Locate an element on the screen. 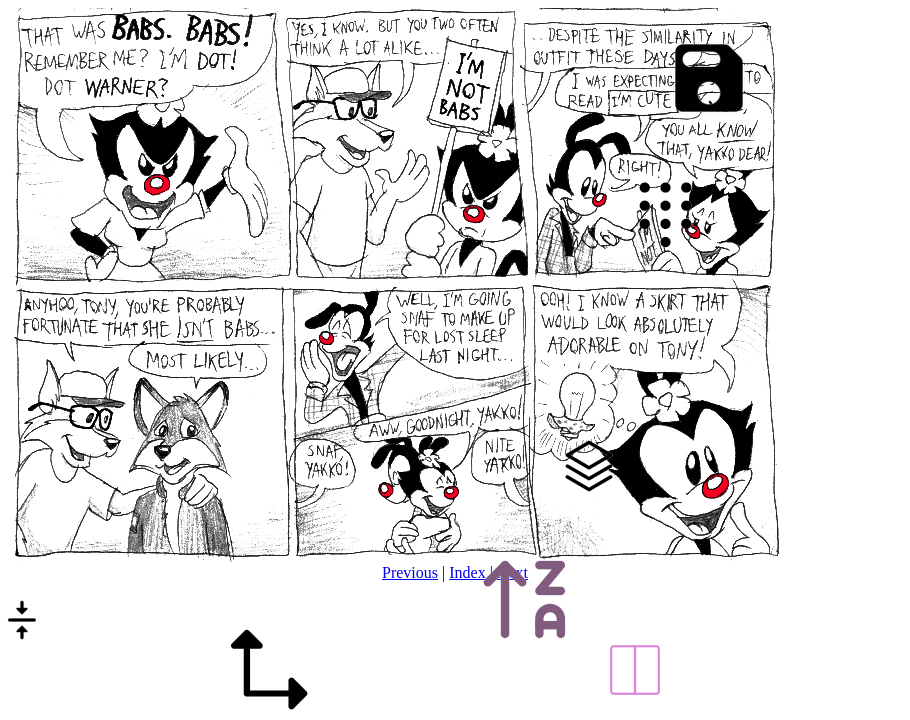 This screenshot has height=720, width=910. save current file or document is located at coordinates (709, 78).